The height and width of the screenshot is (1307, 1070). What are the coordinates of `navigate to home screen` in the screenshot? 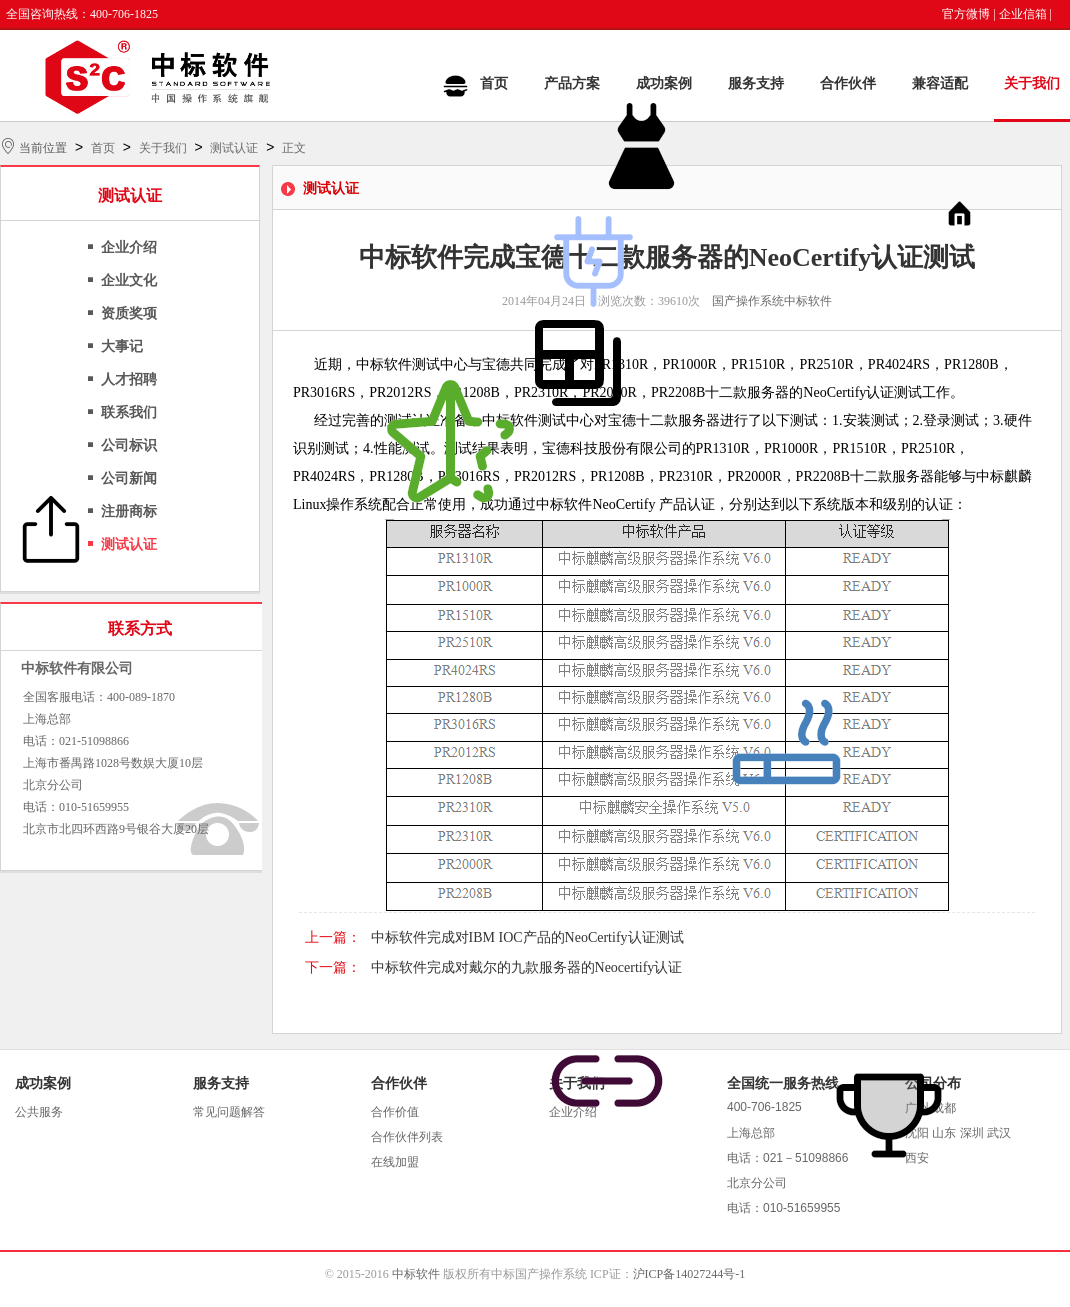 It's located at (959, 213).